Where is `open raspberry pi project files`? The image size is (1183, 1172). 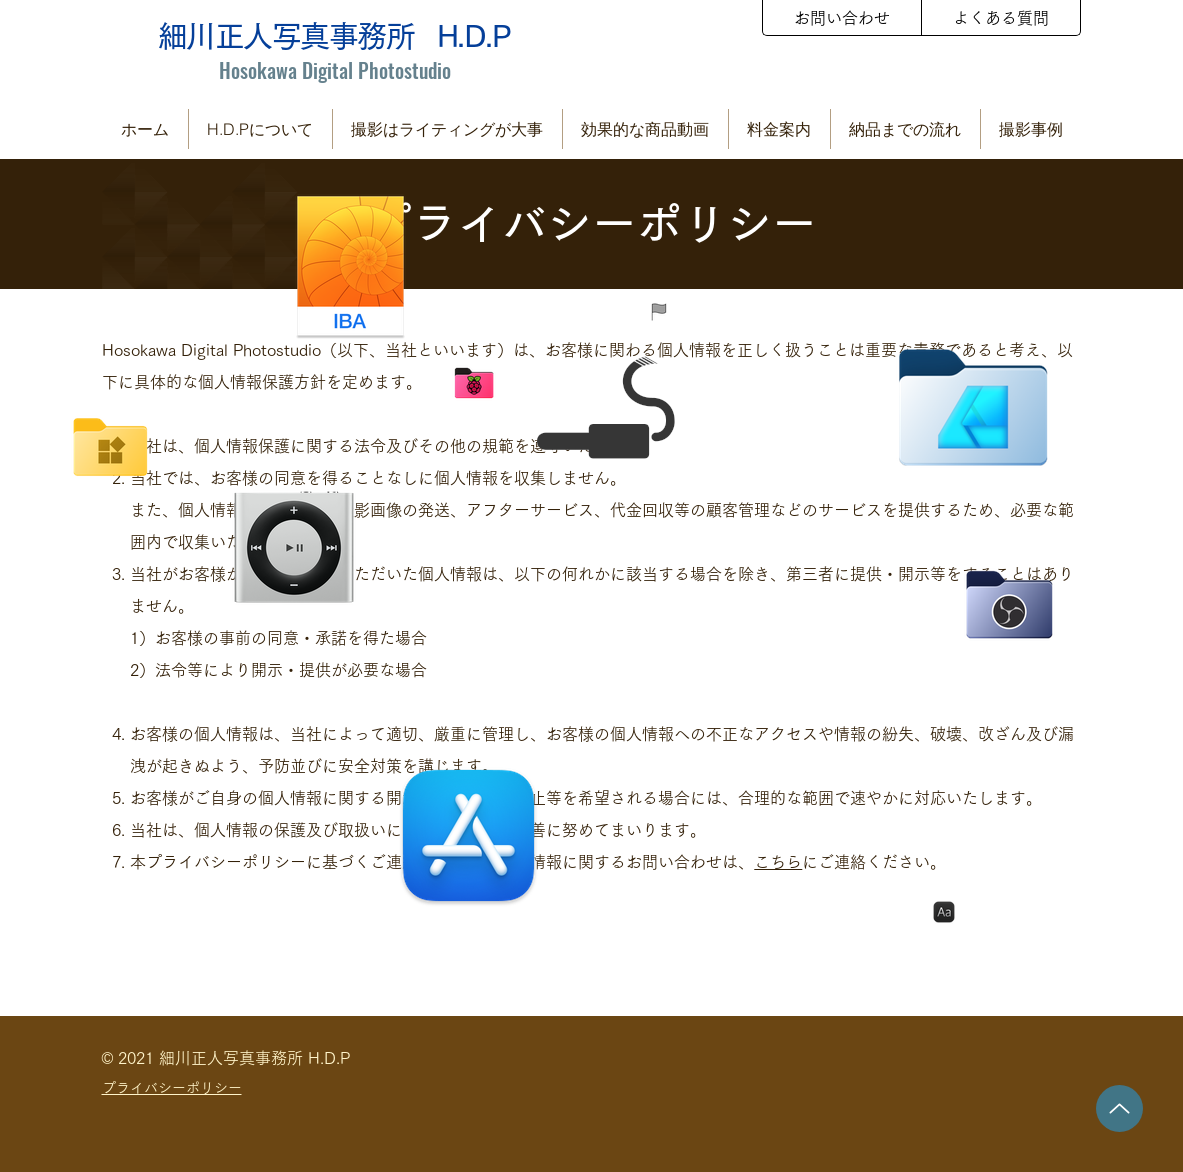
open raspberry pi project files is located at coordinates (474, 384).